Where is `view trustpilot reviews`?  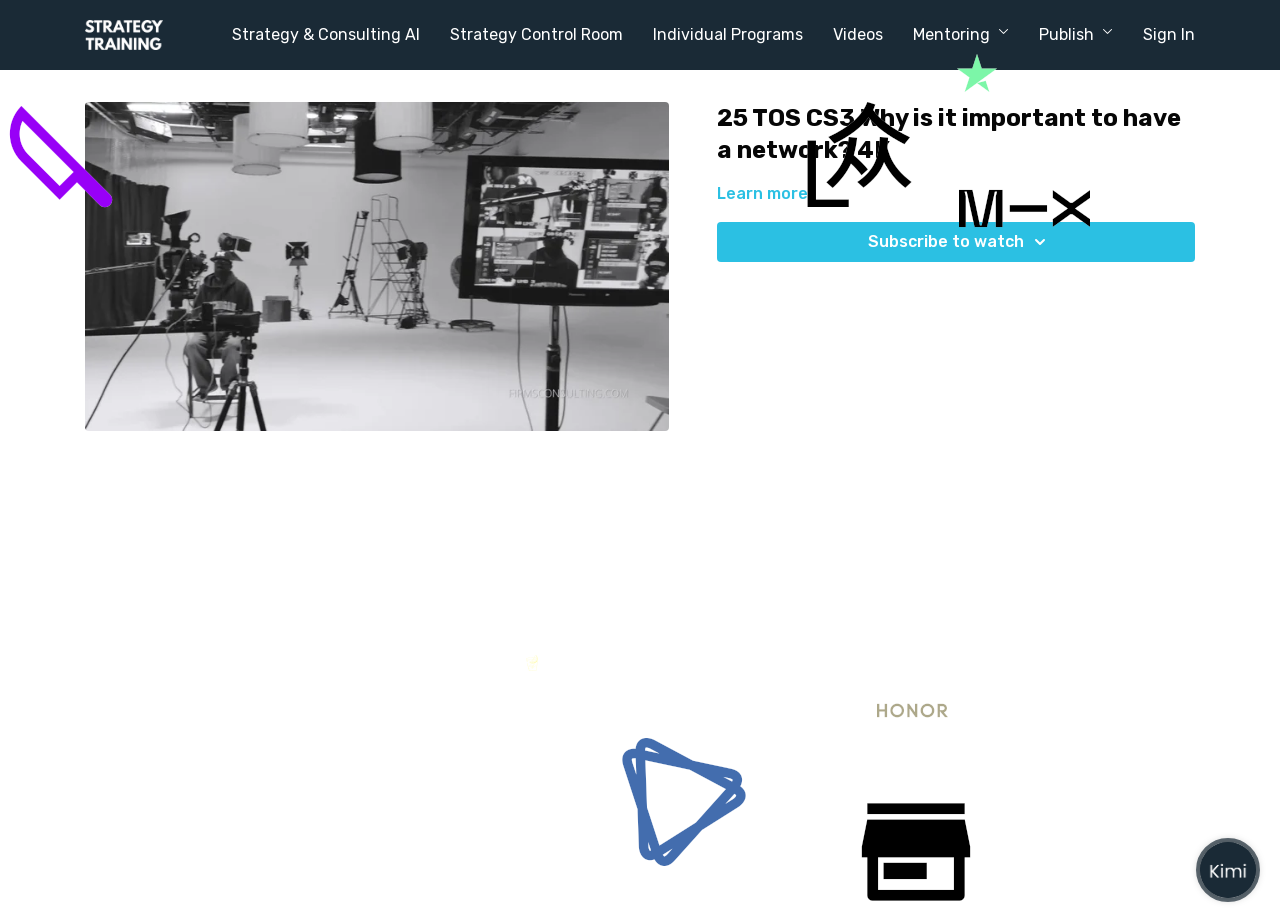 view trustpilot reviews is located at coordinates (977, 73).